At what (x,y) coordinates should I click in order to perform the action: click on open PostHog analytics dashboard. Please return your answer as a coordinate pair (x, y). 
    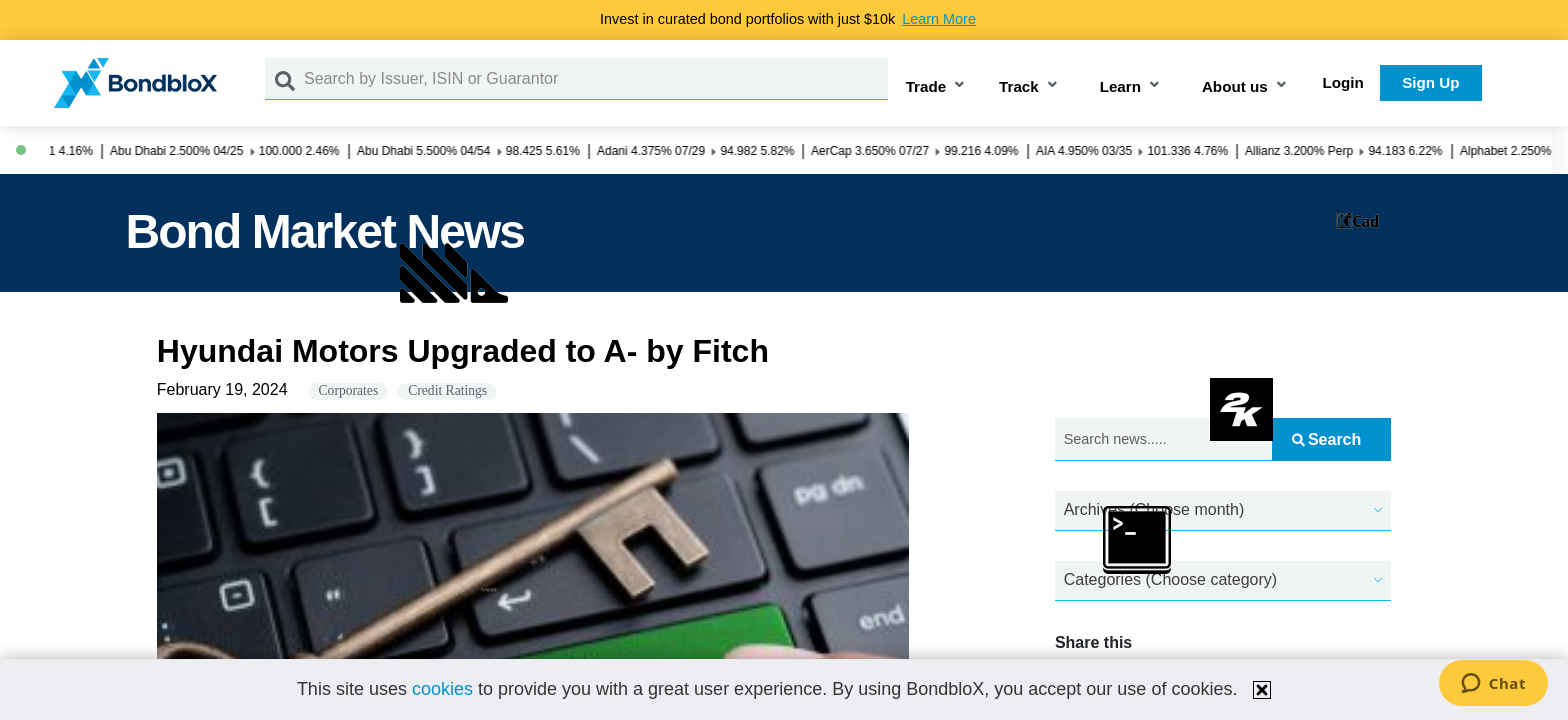
    Looking at the image, I should click on (454, 273).